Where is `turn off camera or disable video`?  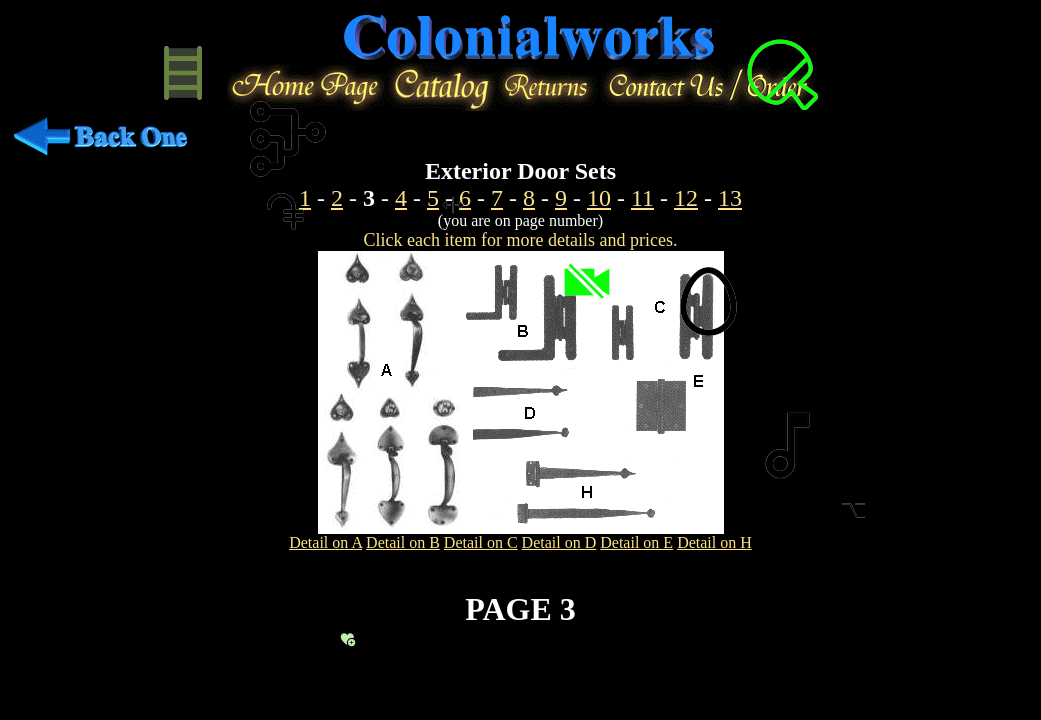
turn off camera or disable video is located at coordinates (587, 282).